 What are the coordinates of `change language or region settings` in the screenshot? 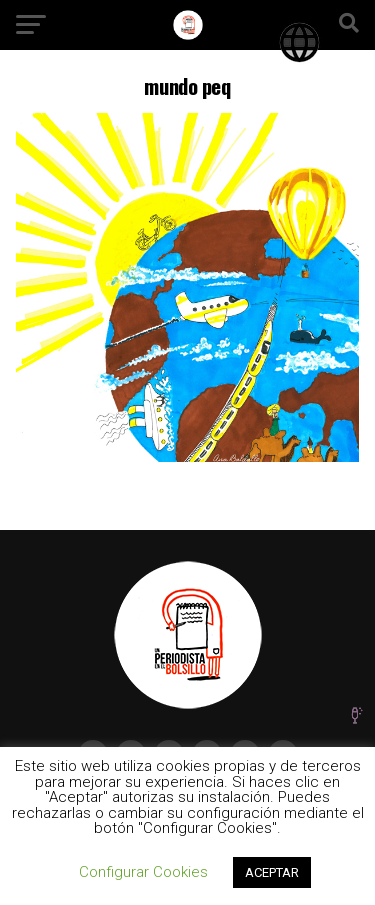 It's located at (299, 42).